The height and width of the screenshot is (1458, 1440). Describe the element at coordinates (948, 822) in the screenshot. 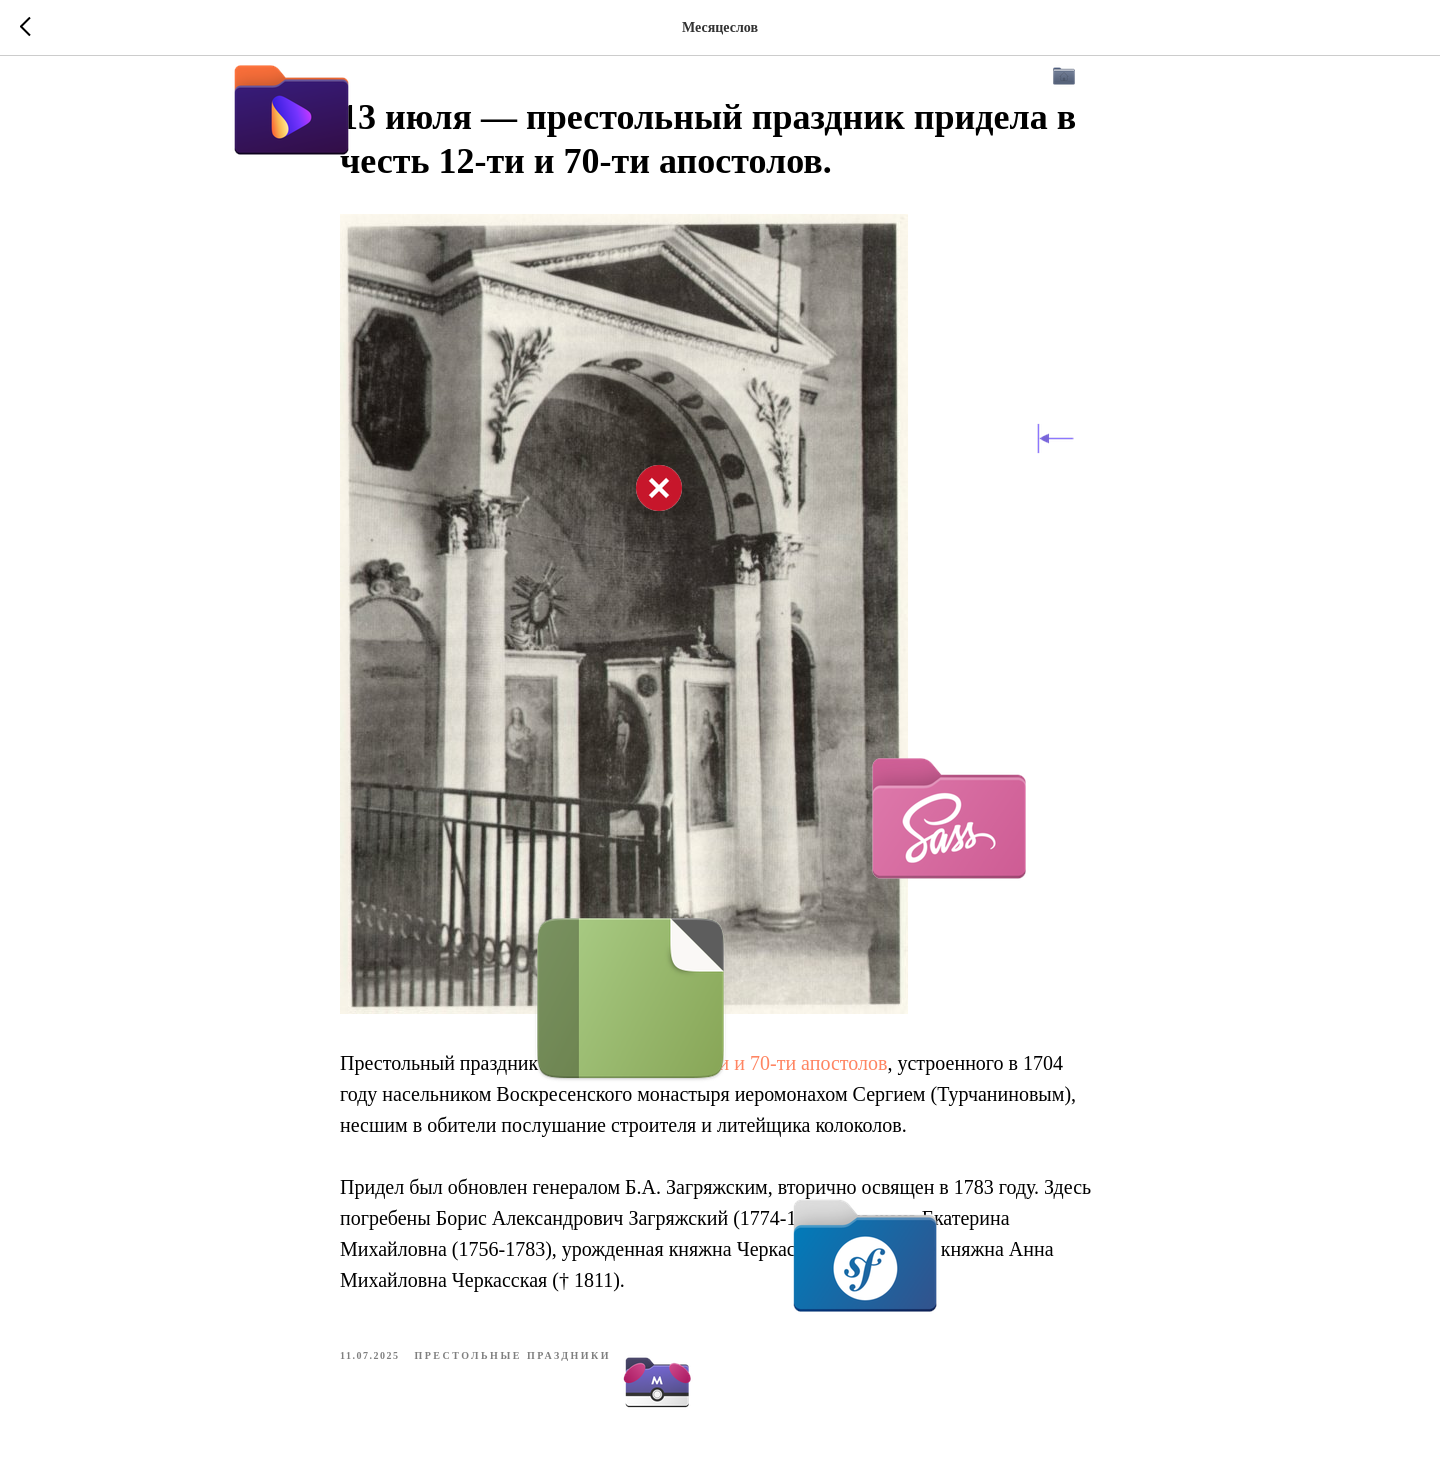

I see `folder containing sass stylesheet files` at that location.